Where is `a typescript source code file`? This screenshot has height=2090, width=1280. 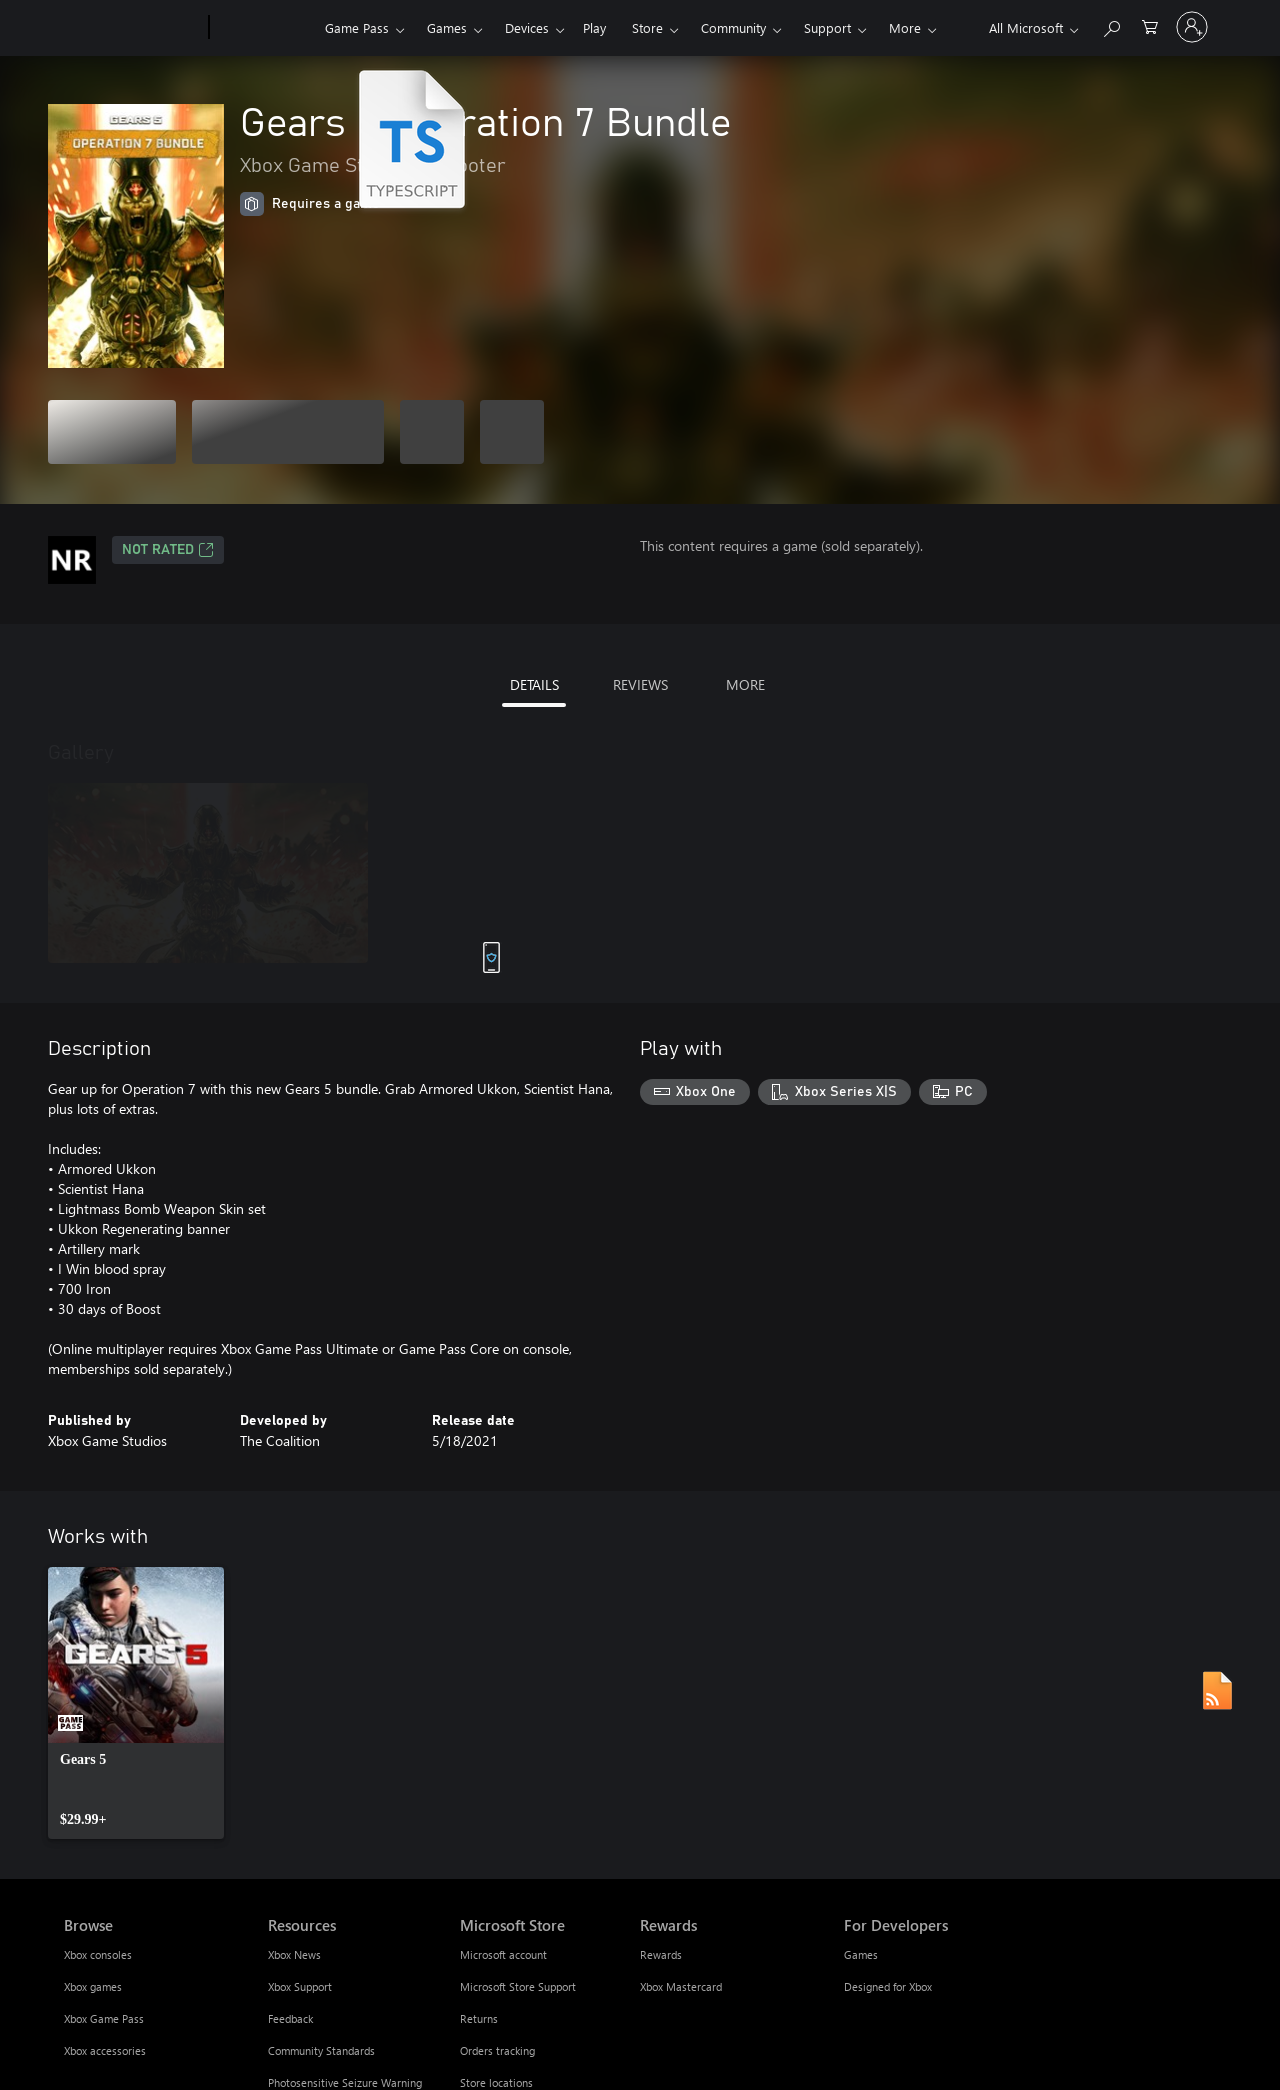 a typescript source code file is located at coordinates (412, 142).